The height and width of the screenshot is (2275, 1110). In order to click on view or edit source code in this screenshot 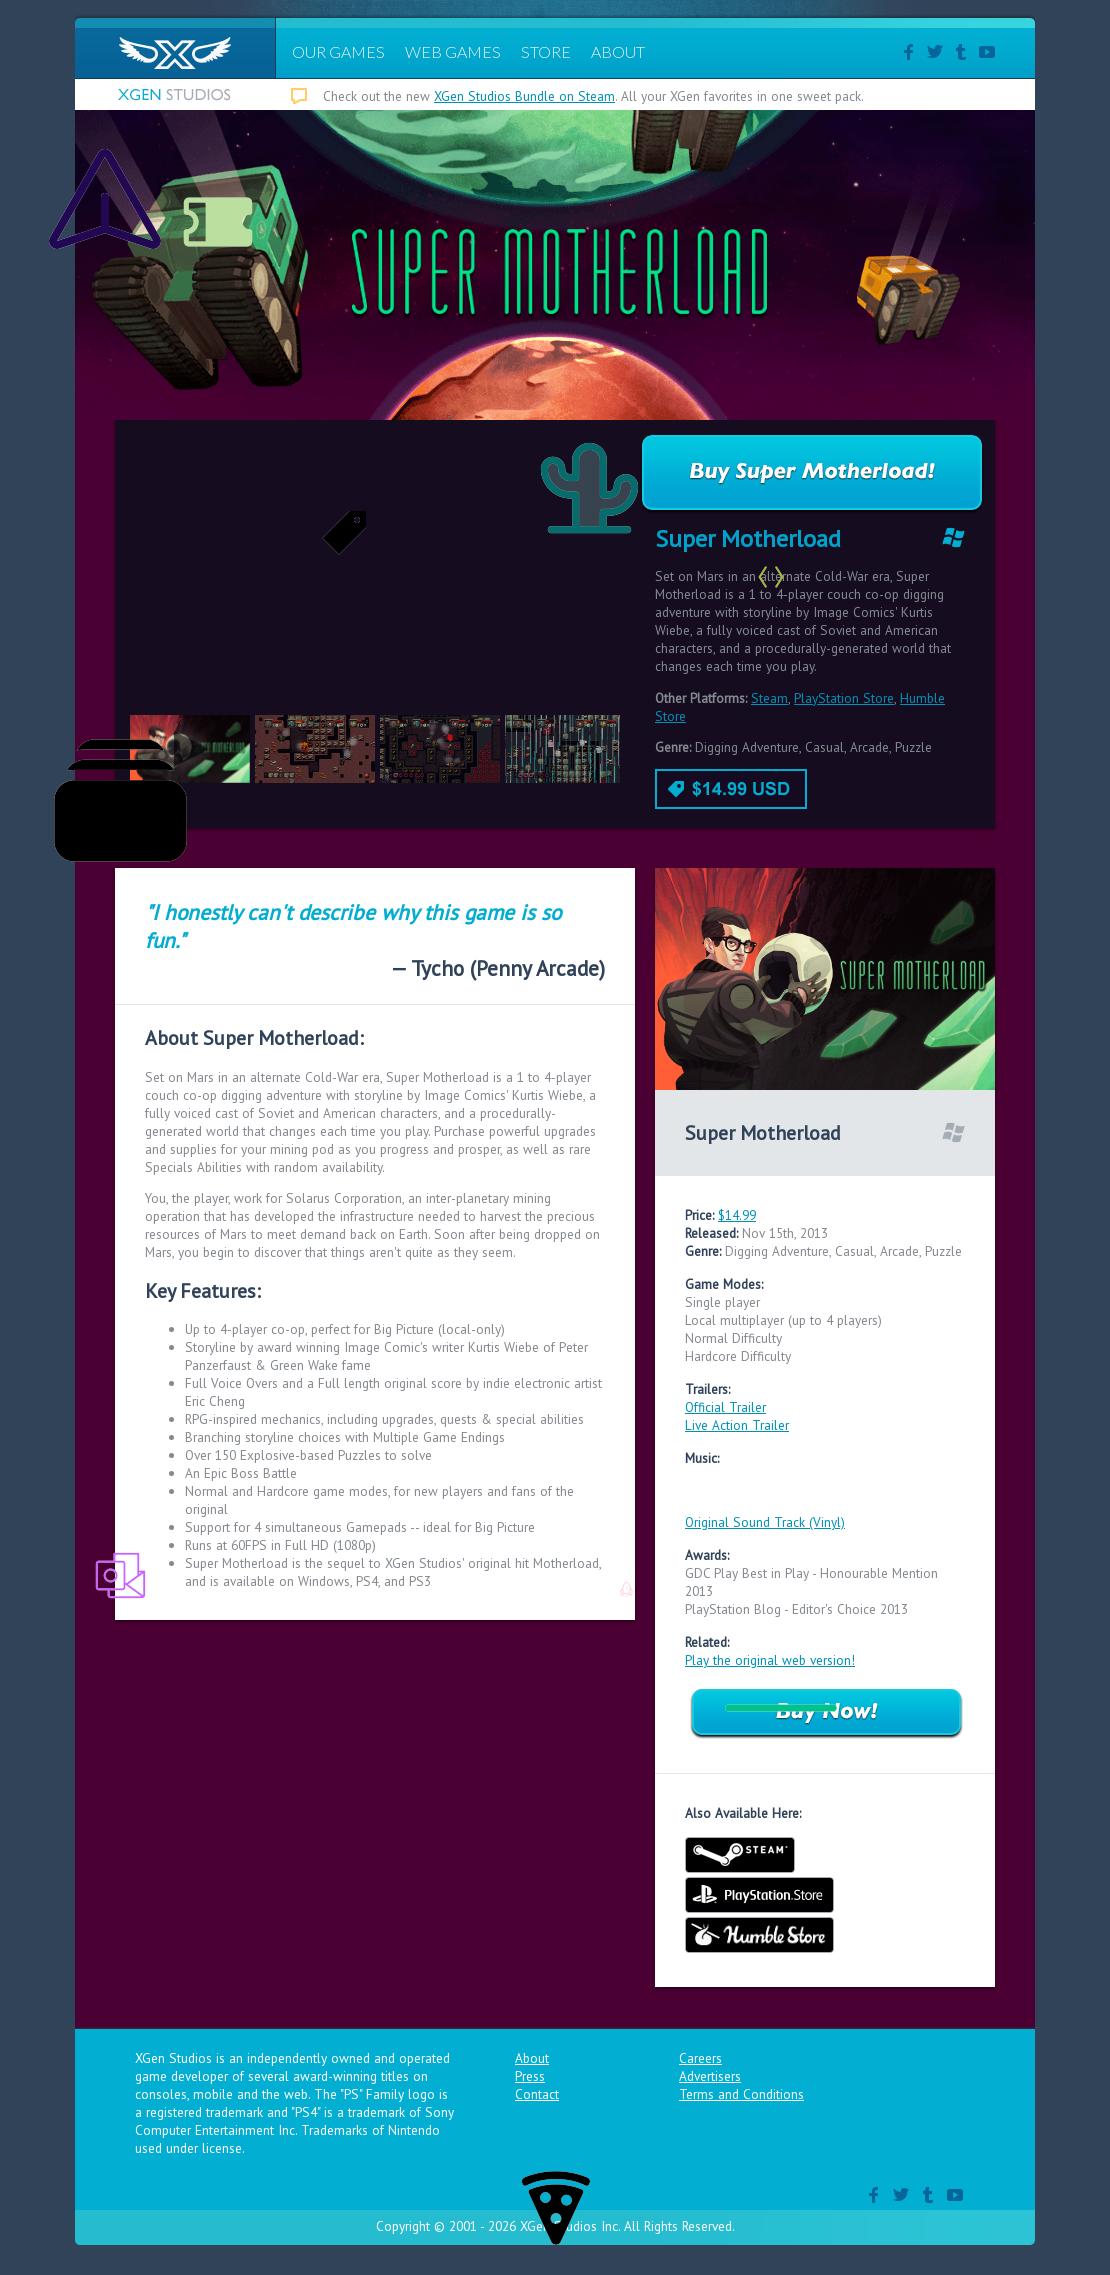, I will do `click(771, 577)`.